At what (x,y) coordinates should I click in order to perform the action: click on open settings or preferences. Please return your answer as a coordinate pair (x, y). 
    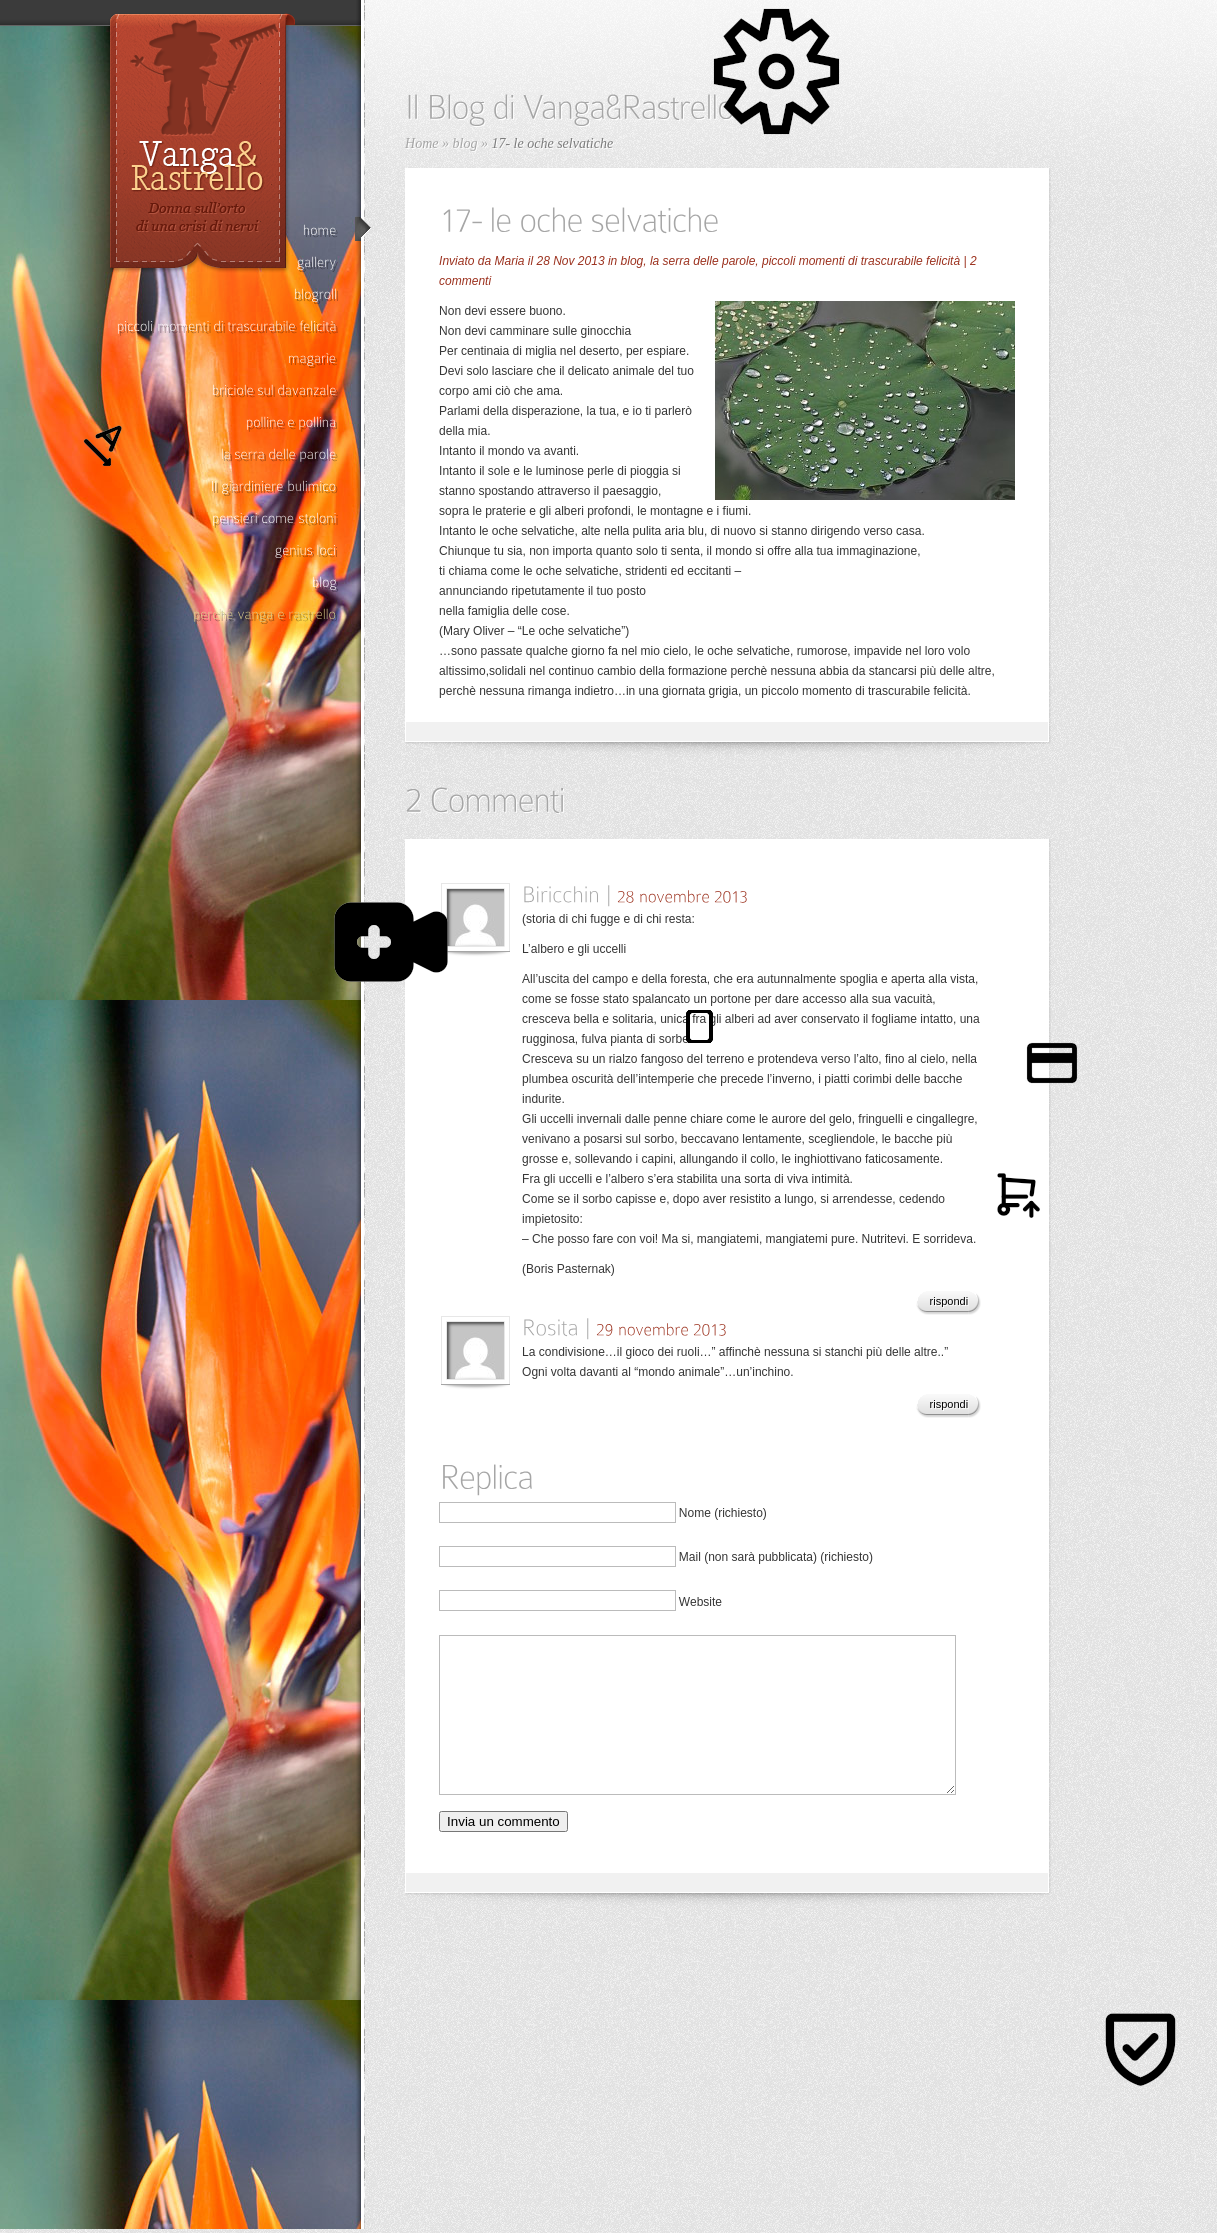
    Looking at the image, I should click on (776, 71).